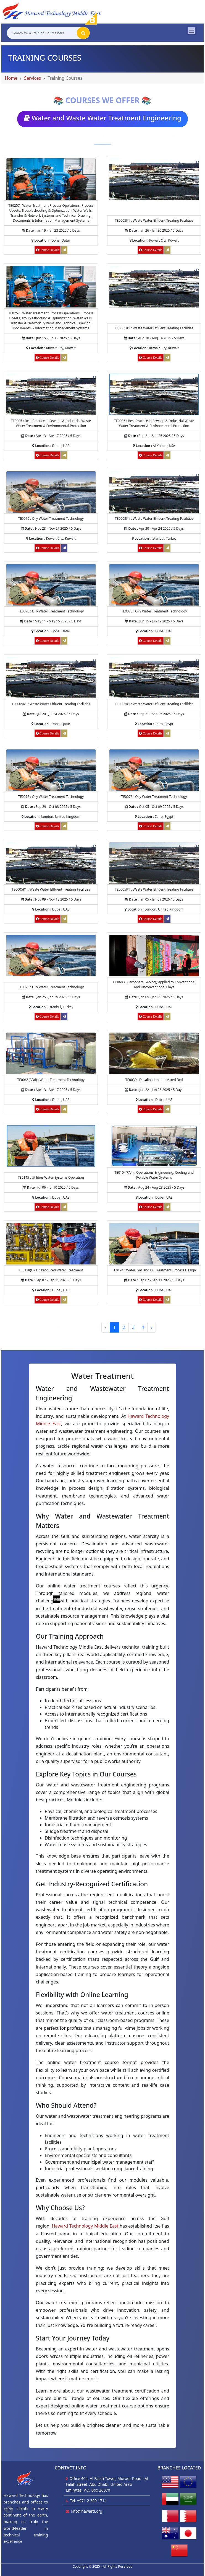 Image resolution: width=205 pixels, height=2576 pixels. What do you see at coordinates (9, 2510) in the screenshot?
I see `OpenBSD operating system logo` at bounding box center [9, 2510].